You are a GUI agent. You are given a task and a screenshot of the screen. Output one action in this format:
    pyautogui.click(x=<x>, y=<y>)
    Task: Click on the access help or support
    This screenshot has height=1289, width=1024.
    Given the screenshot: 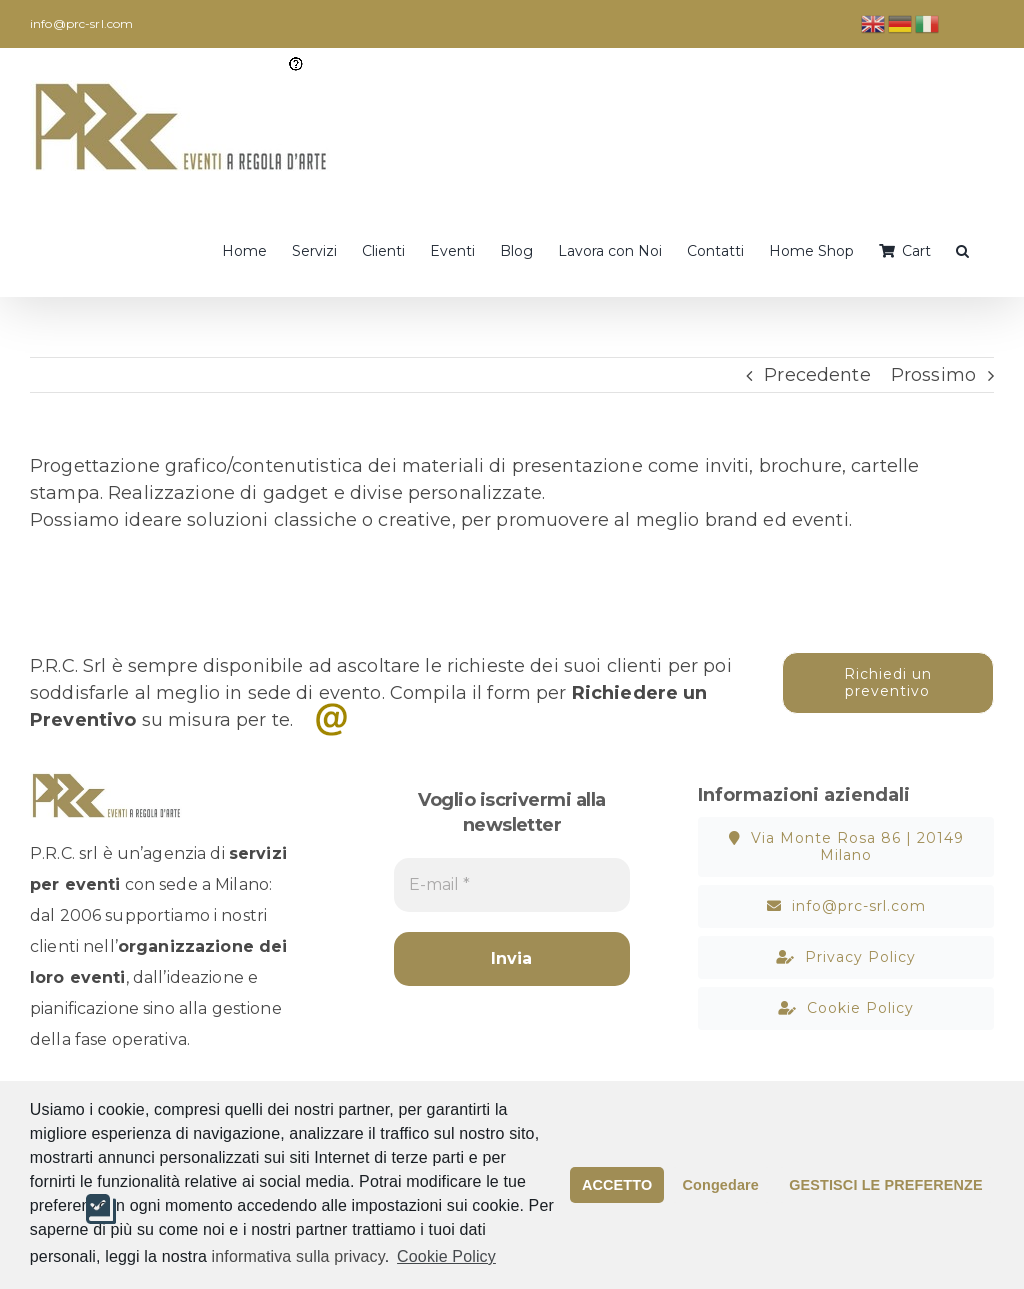 What is the action you would take?
    pyautogui.click(x=296, y=64)
    